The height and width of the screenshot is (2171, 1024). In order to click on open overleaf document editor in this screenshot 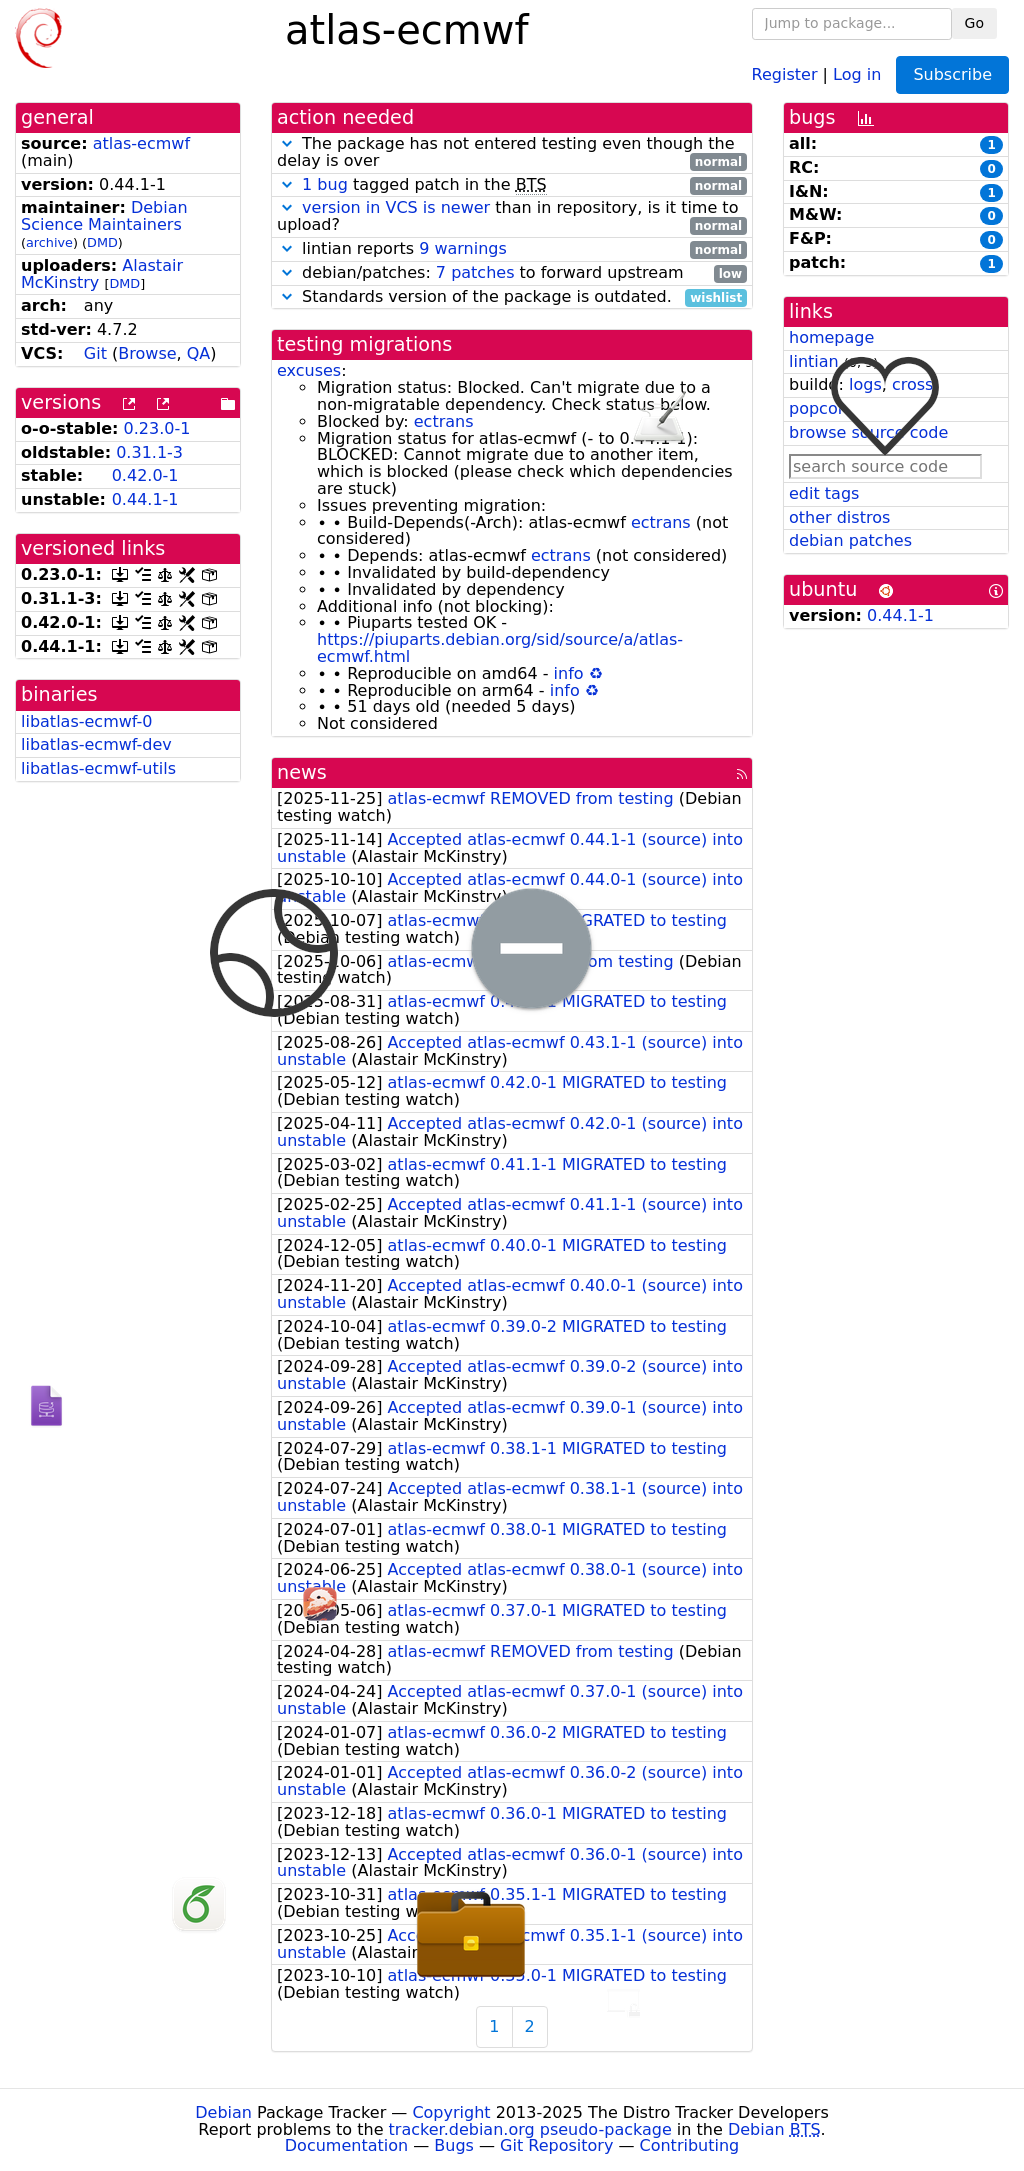, I will do `click(199, 1904)`.